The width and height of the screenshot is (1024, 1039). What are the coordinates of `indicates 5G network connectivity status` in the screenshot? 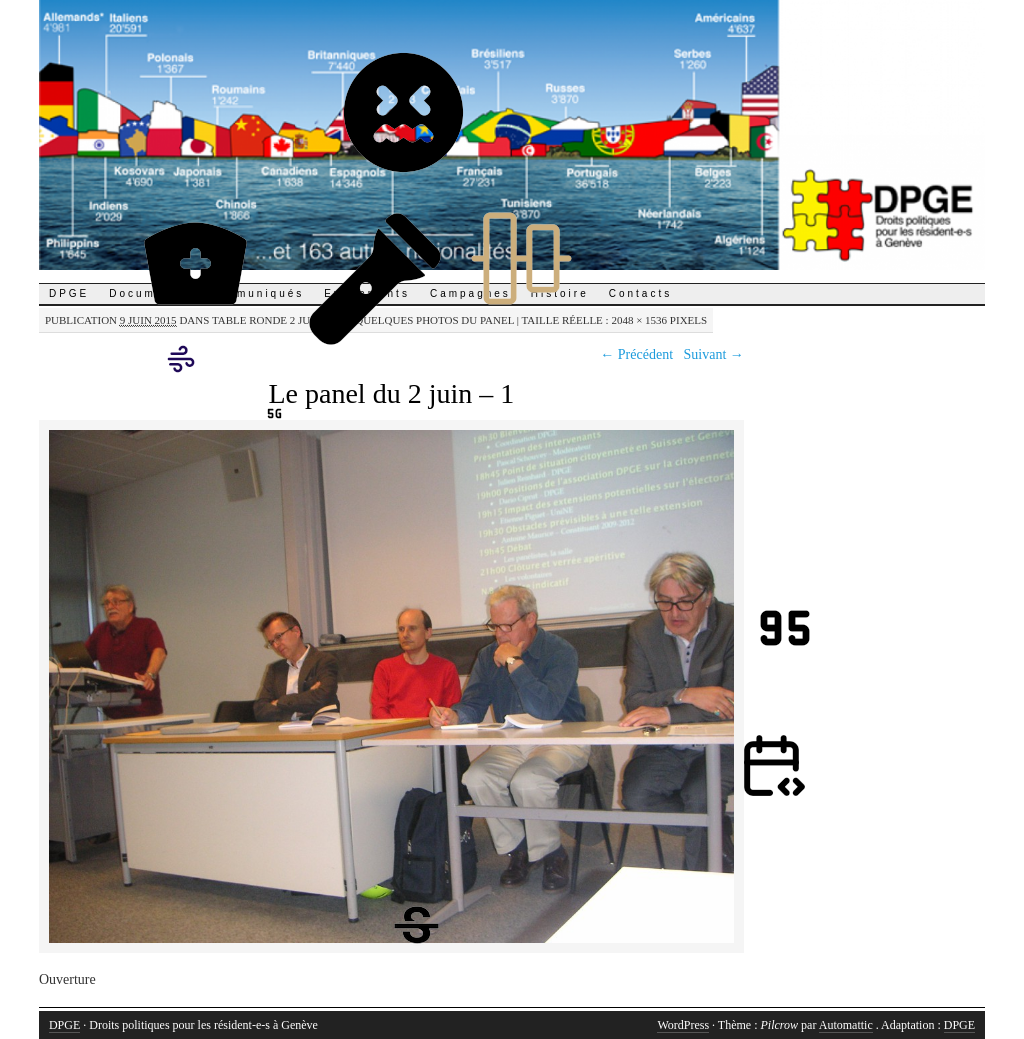 It's located at (274, 413).